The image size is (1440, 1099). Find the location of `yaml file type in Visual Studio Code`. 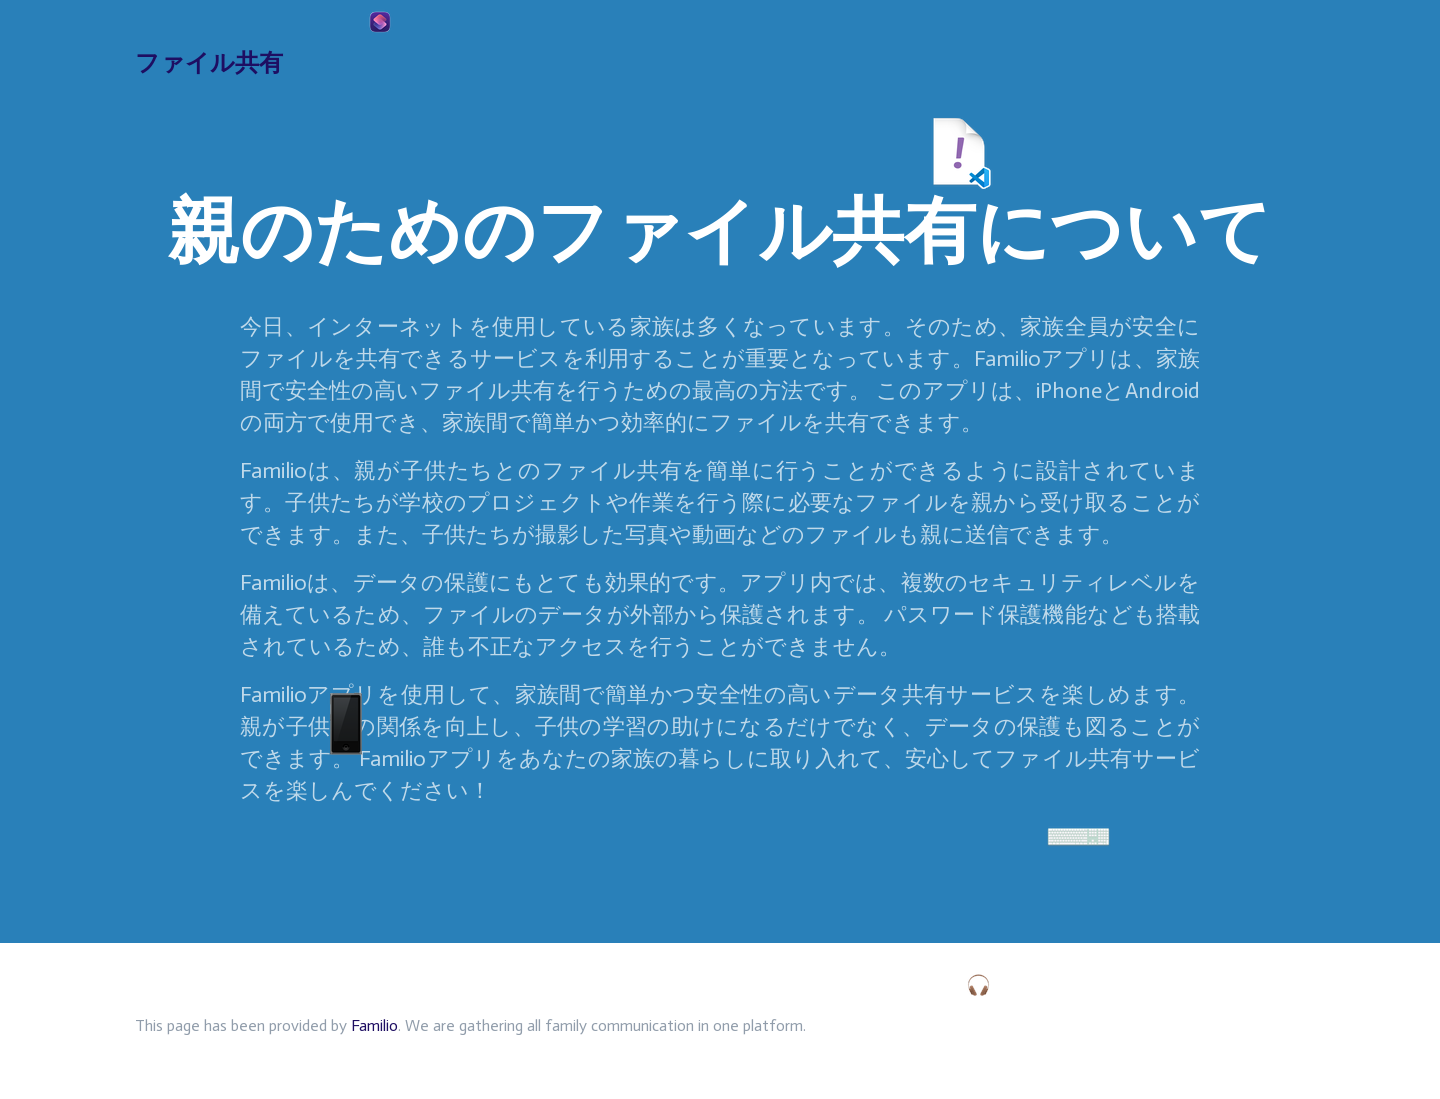

yaml file type in Visual Studio Code is located at coordinates (959, 153).